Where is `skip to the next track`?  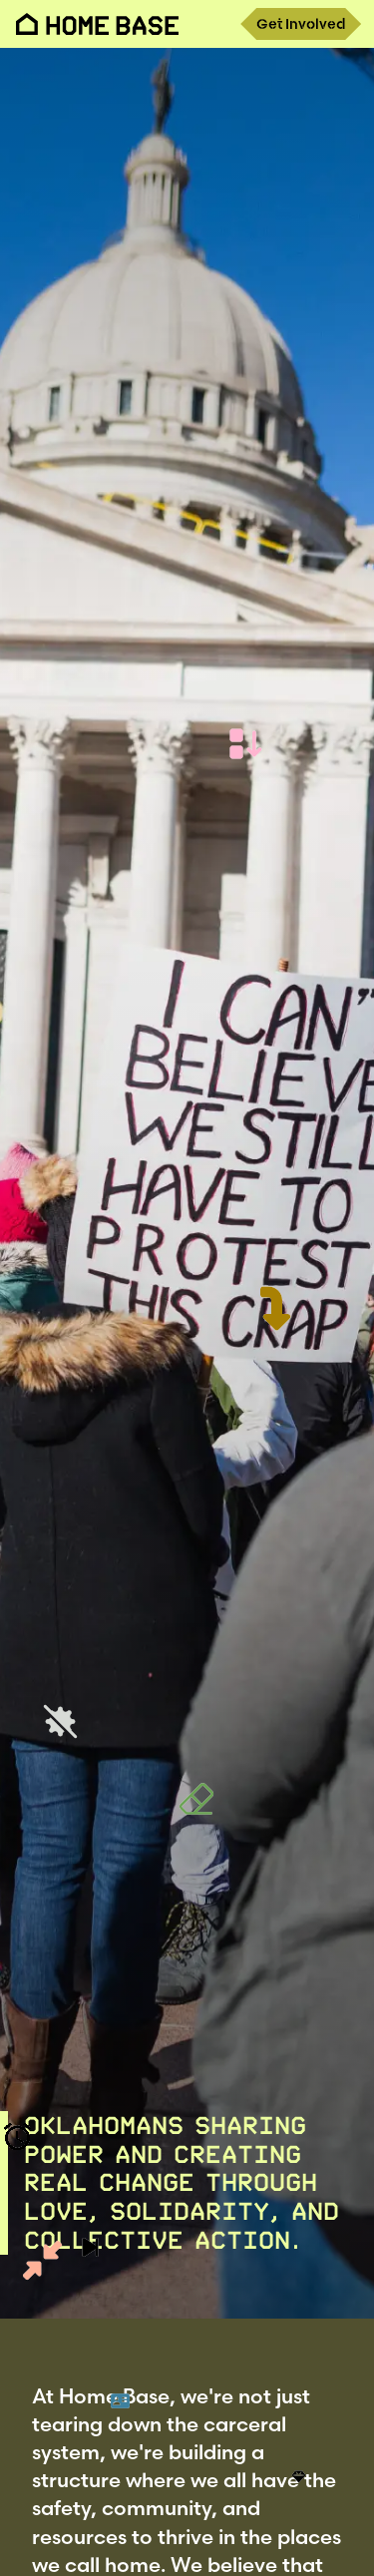 skip to the next track is located at coordinates (90, 2247).